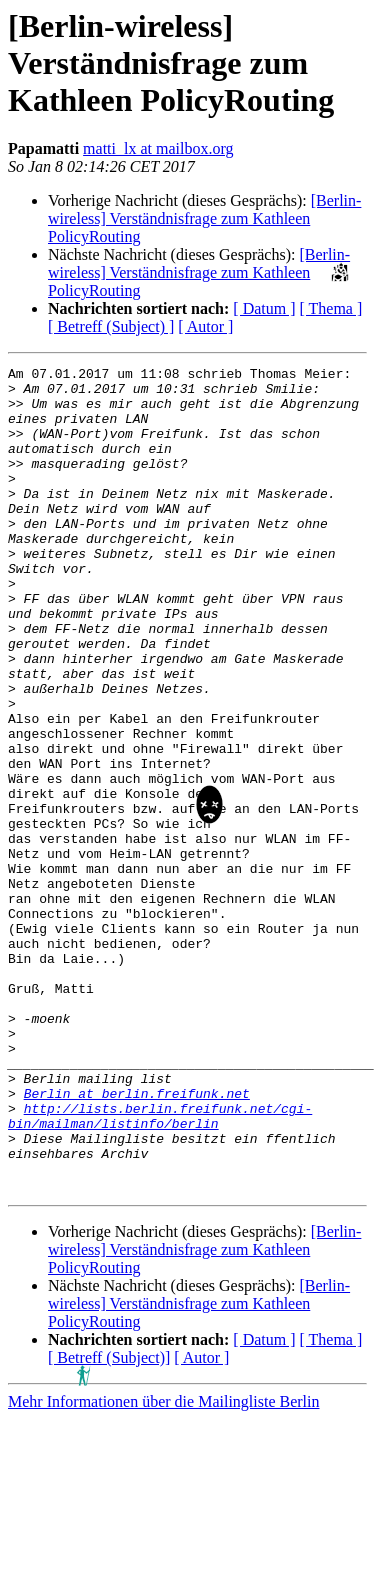 This screenshot has height=1584, width=375. I want to click on select pikeman unit in strategy game, so click(83, 1375).